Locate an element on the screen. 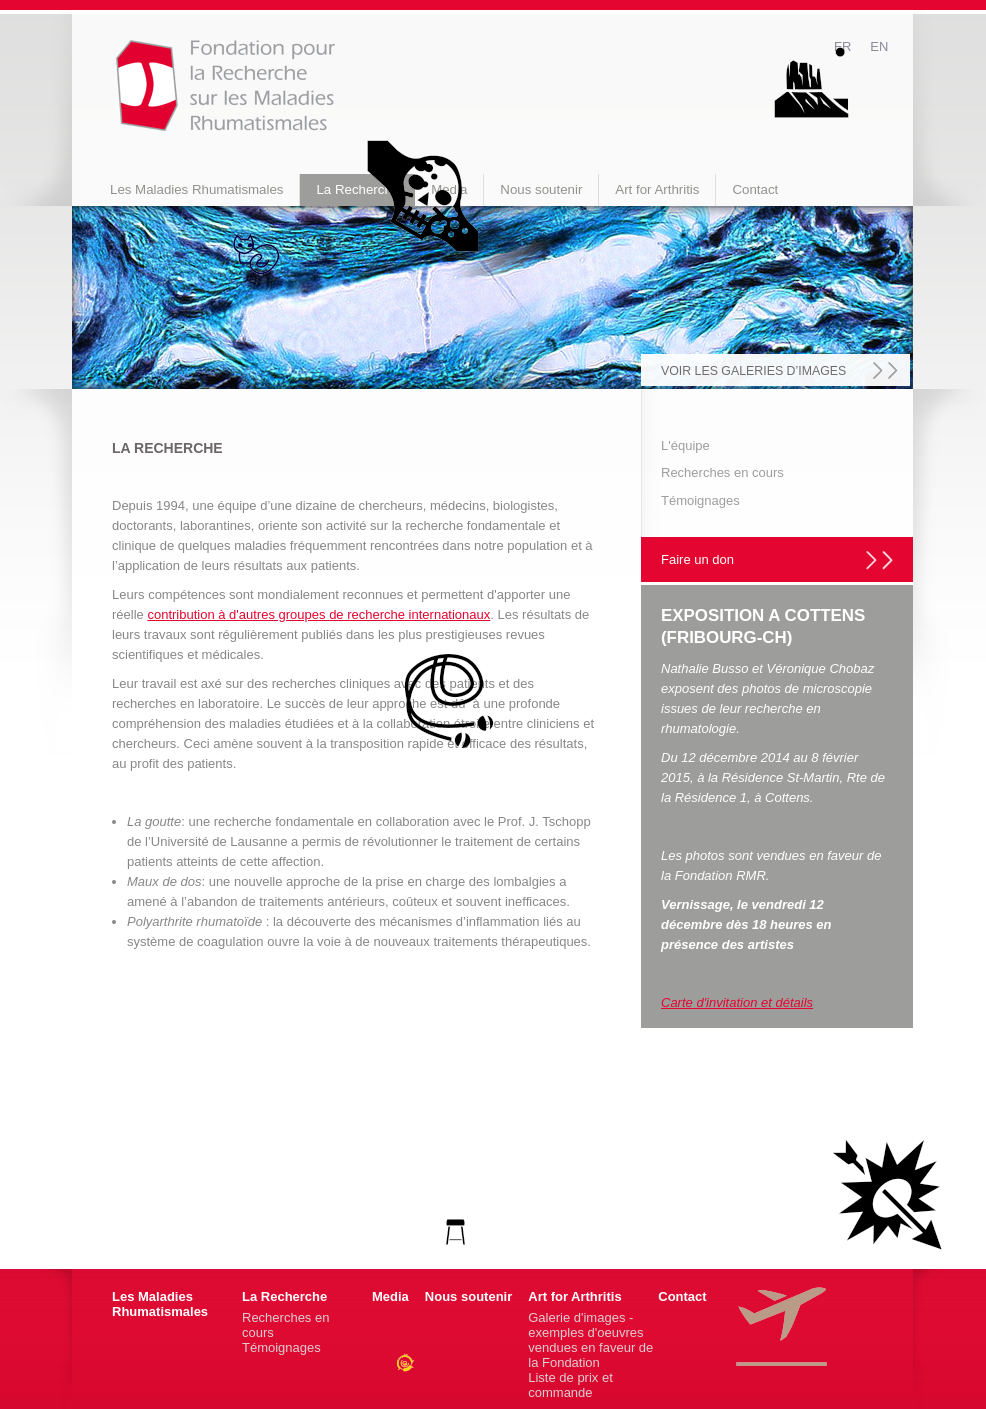 Image resolution: width=986 pixels, height=1409 pixels. access microscope or magnification tools is located at coordinates (405, 1362).